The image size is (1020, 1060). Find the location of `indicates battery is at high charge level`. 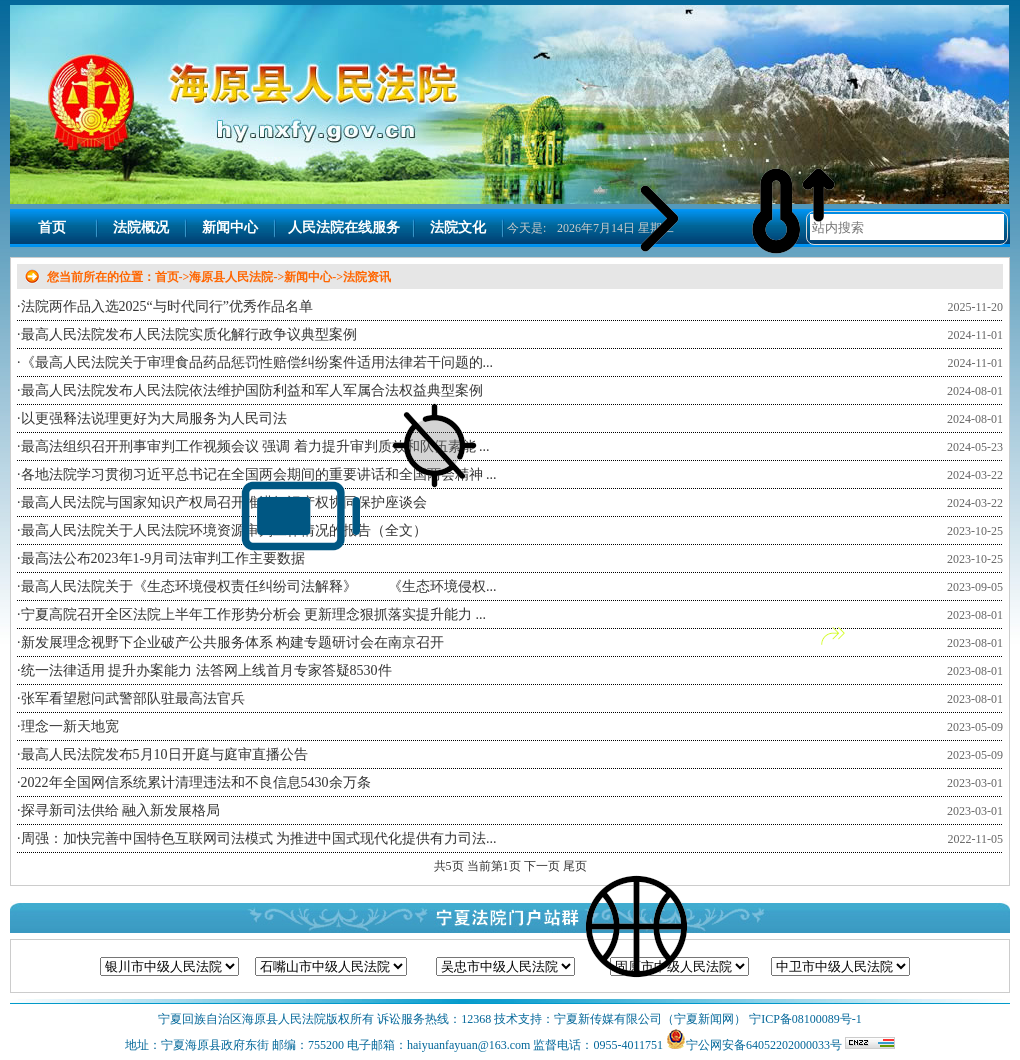

indicates battery is at high charge level is located at coordinates (299, 516).